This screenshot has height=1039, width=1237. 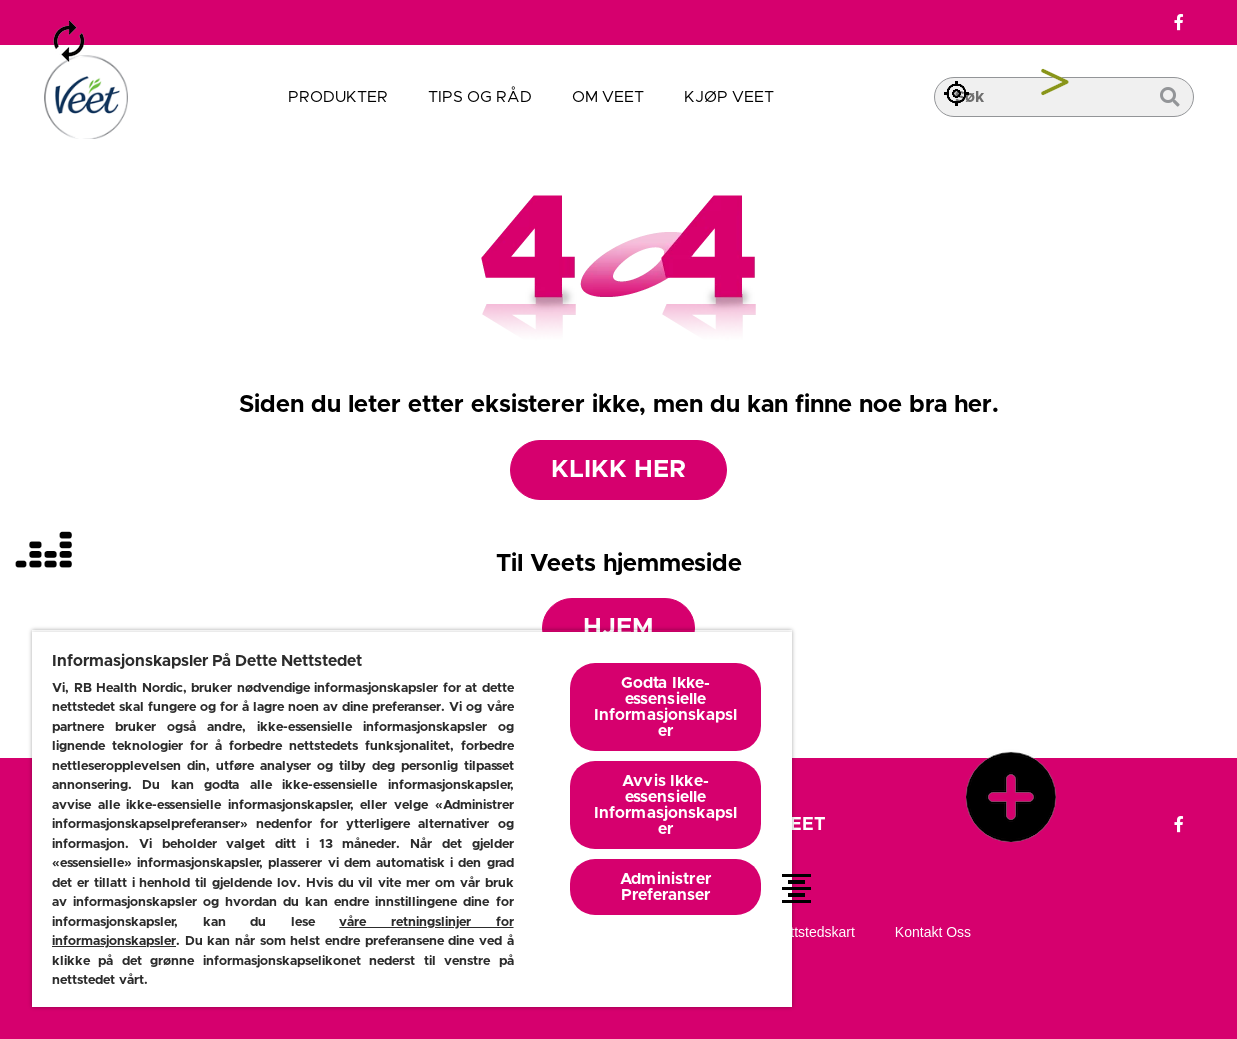 What do you see at coordinates (1011, 797) in the screenshot?
I see `add a new item` at bounding box center [1011, 797].